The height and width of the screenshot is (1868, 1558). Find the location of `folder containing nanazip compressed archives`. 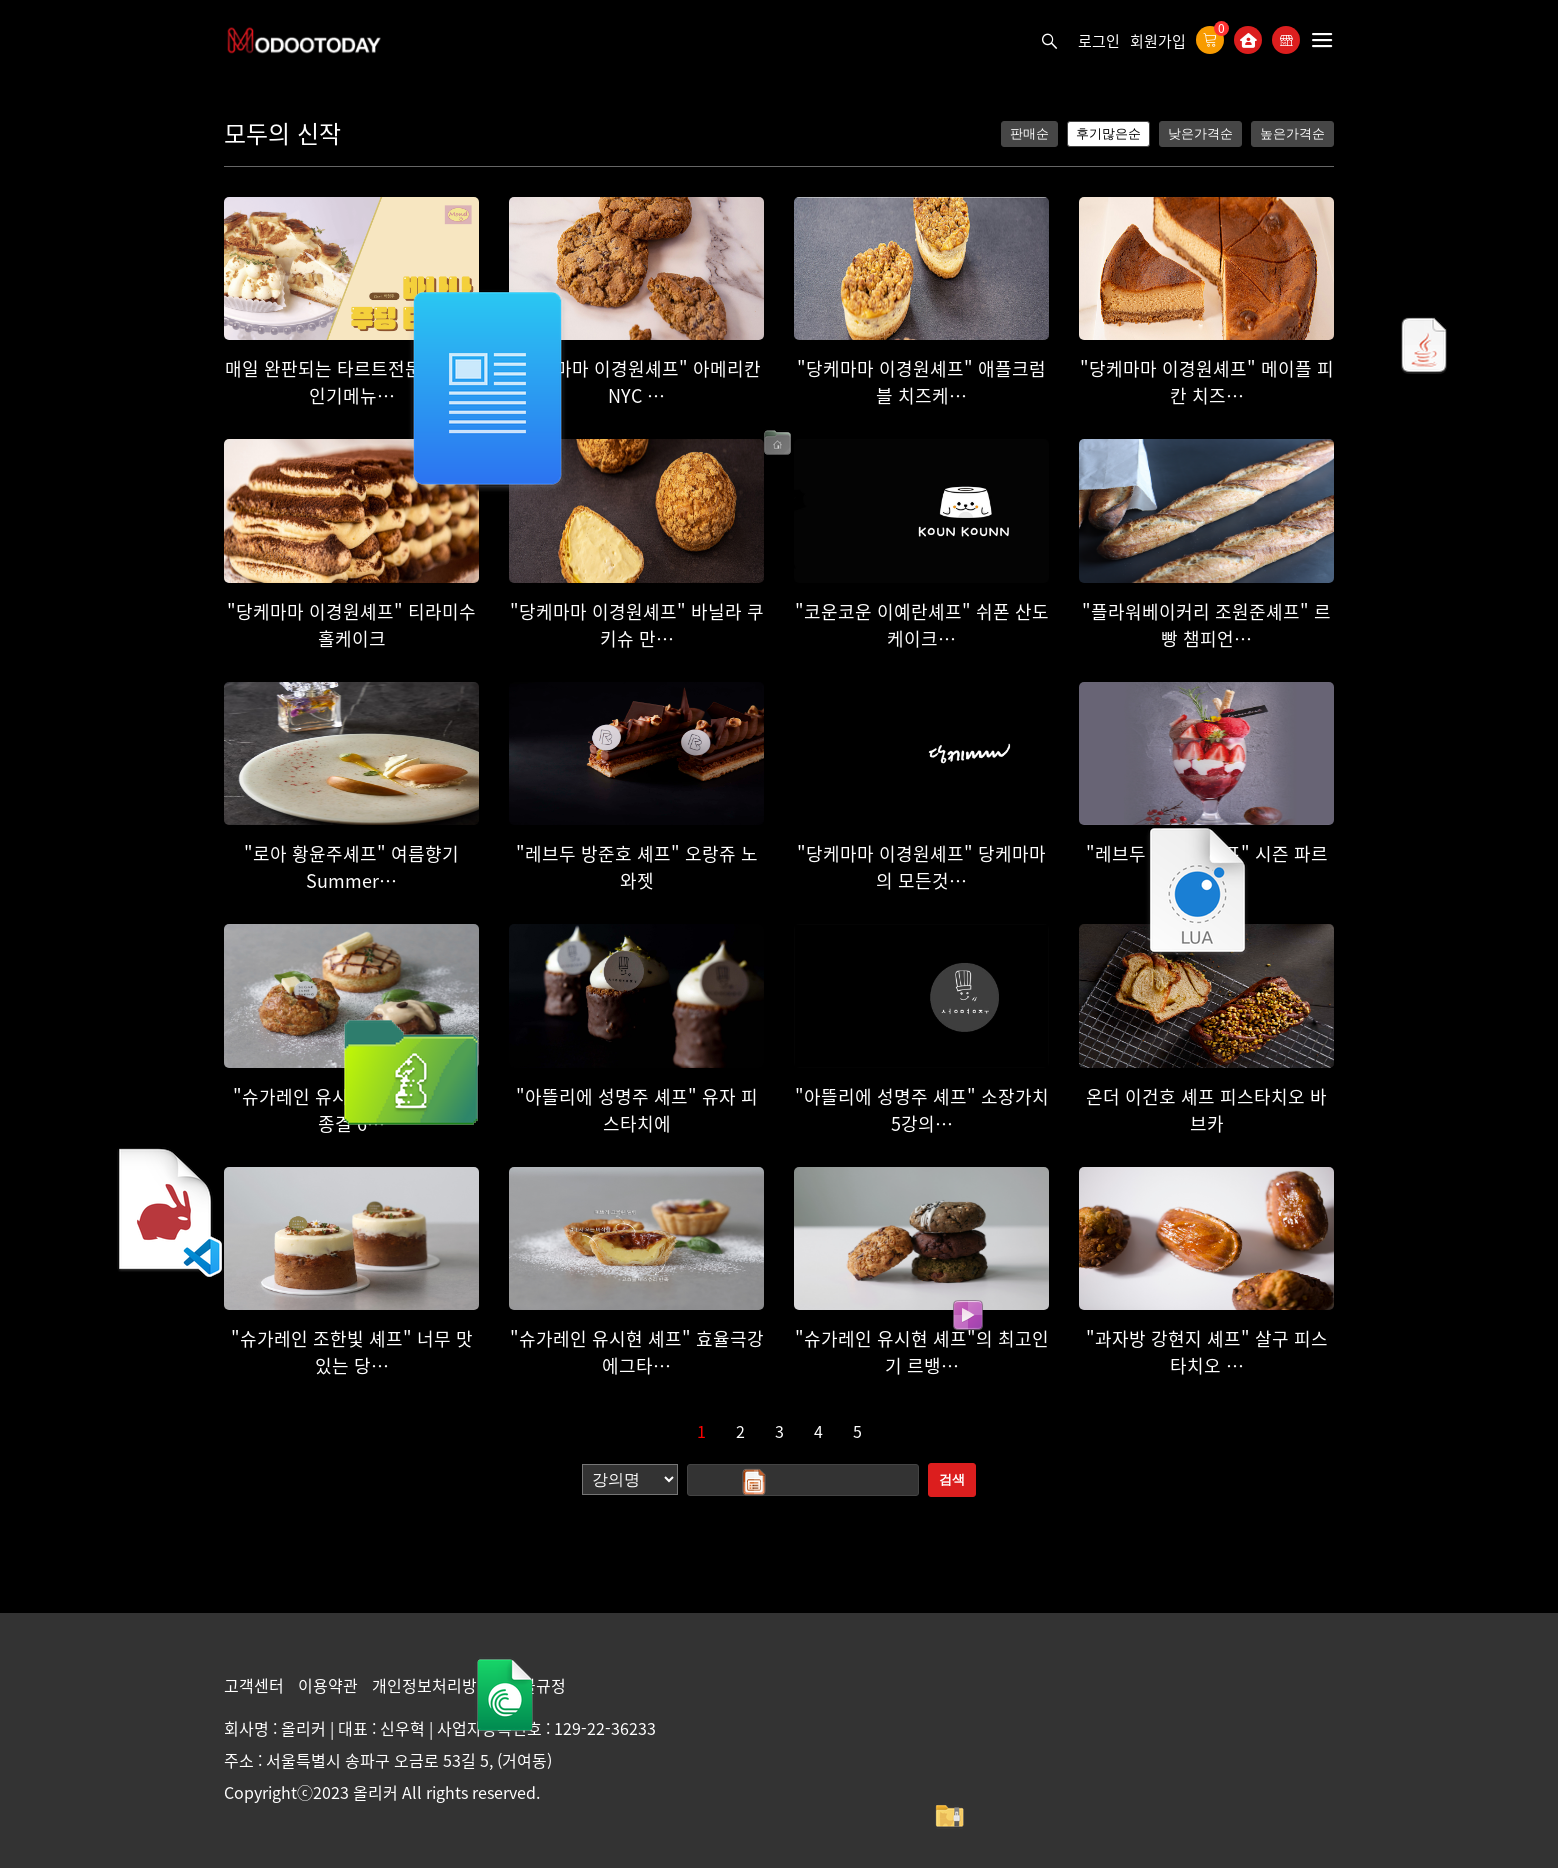

folder containing nanazip compressed archives is located at coordinates (949, 1816).